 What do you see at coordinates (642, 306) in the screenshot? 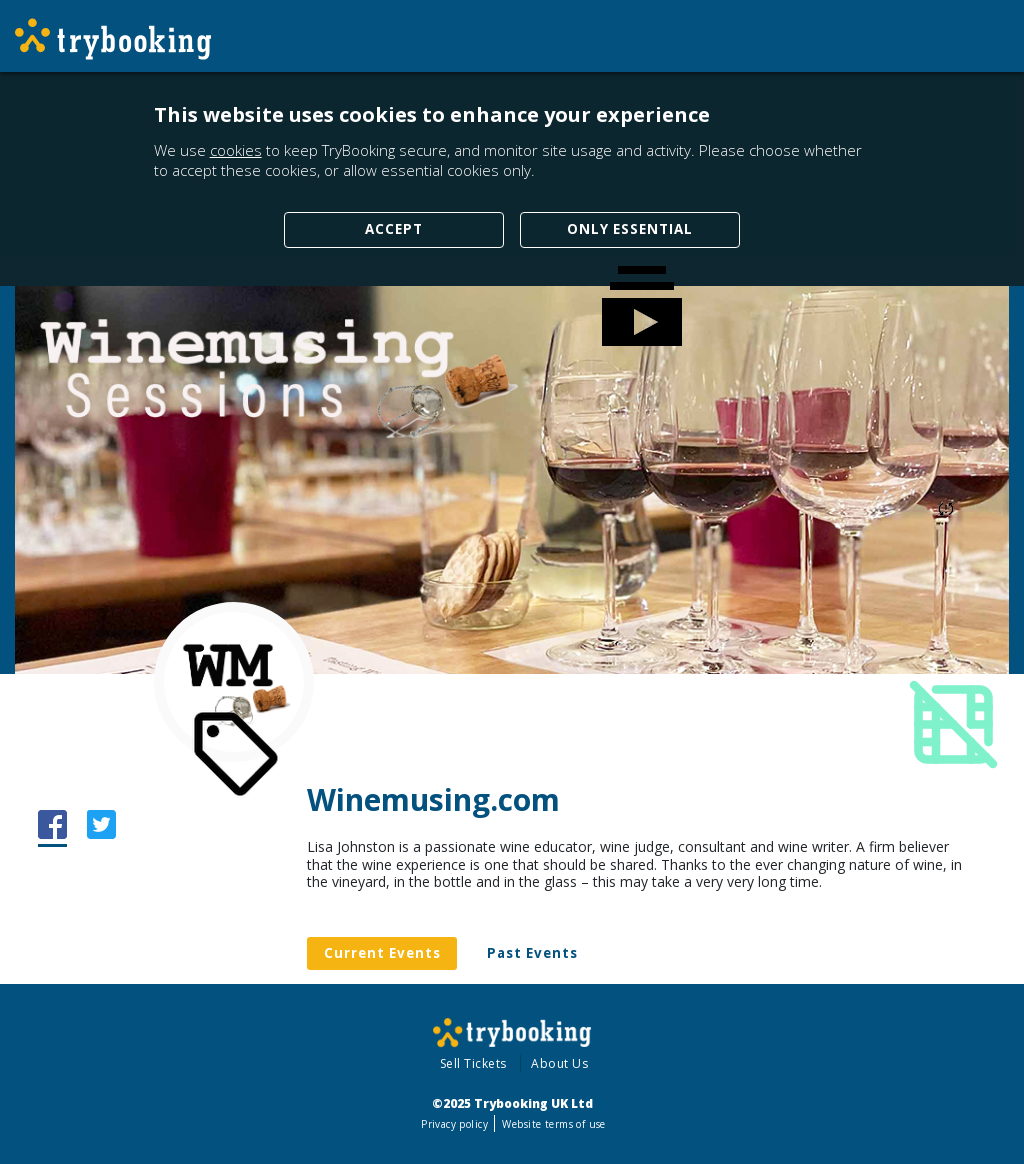
I see `view your subscriptions` at bounding box center [642, 306].